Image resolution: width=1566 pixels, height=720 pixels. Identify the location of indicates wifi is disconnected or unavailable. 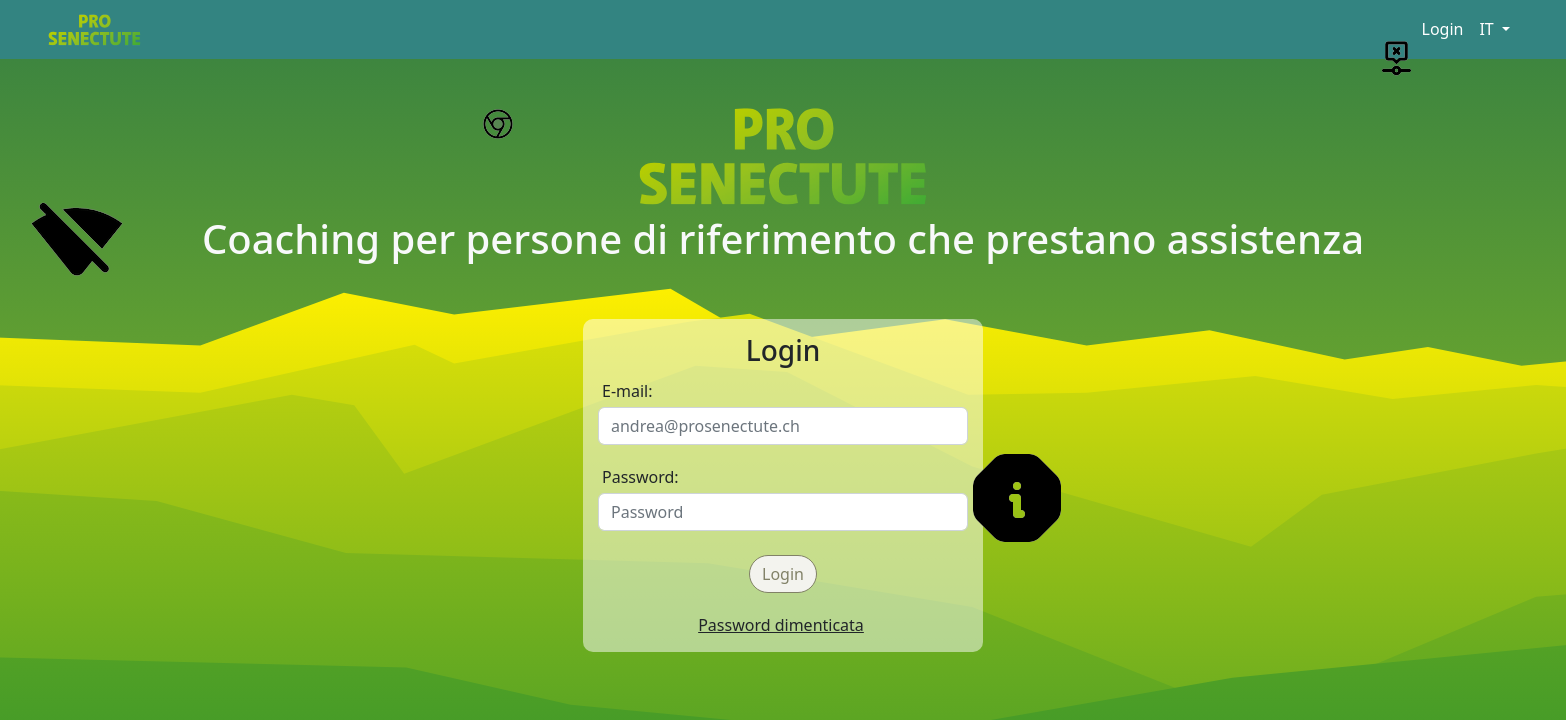
(77, 243).